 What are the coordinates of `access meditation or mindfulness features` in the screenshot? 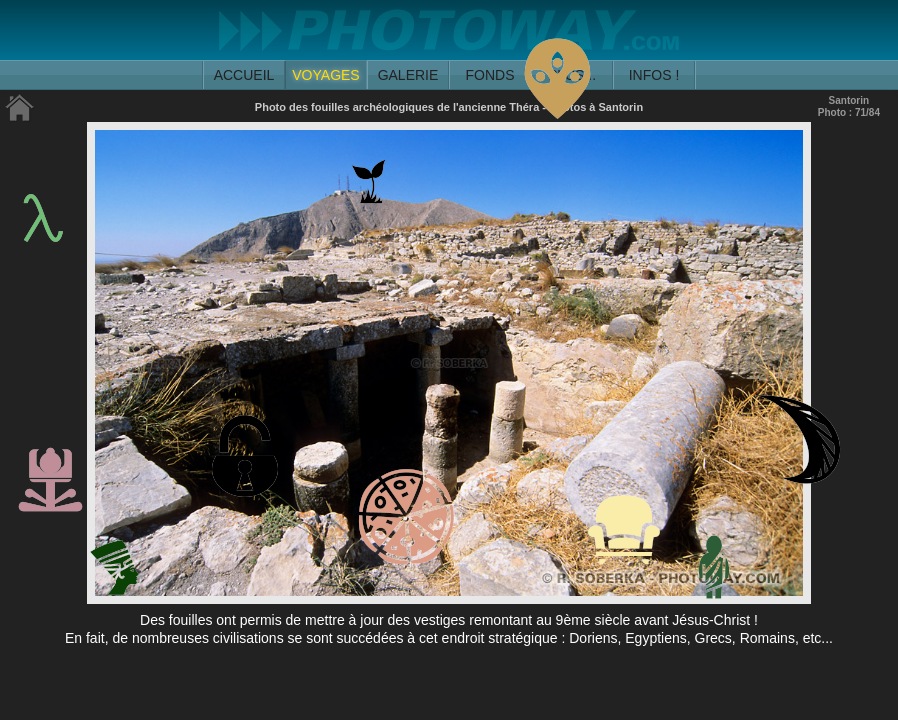 It's located at (50, 479).